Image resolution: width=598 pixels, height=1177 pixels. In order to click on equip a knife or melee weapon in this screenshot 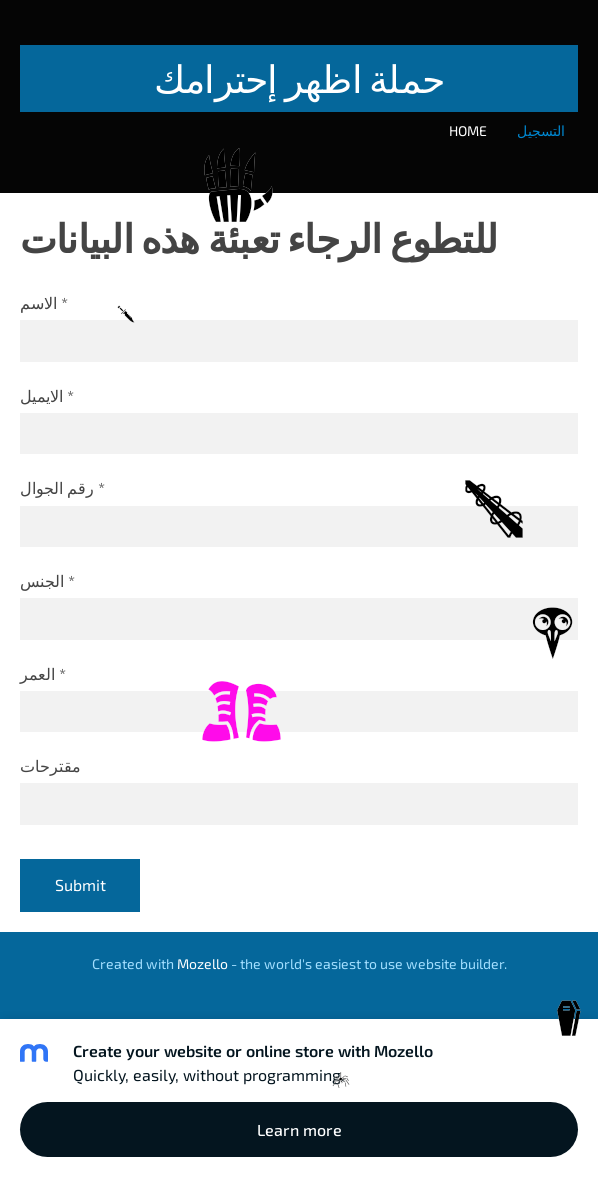, I will do `click(126, 314)`.